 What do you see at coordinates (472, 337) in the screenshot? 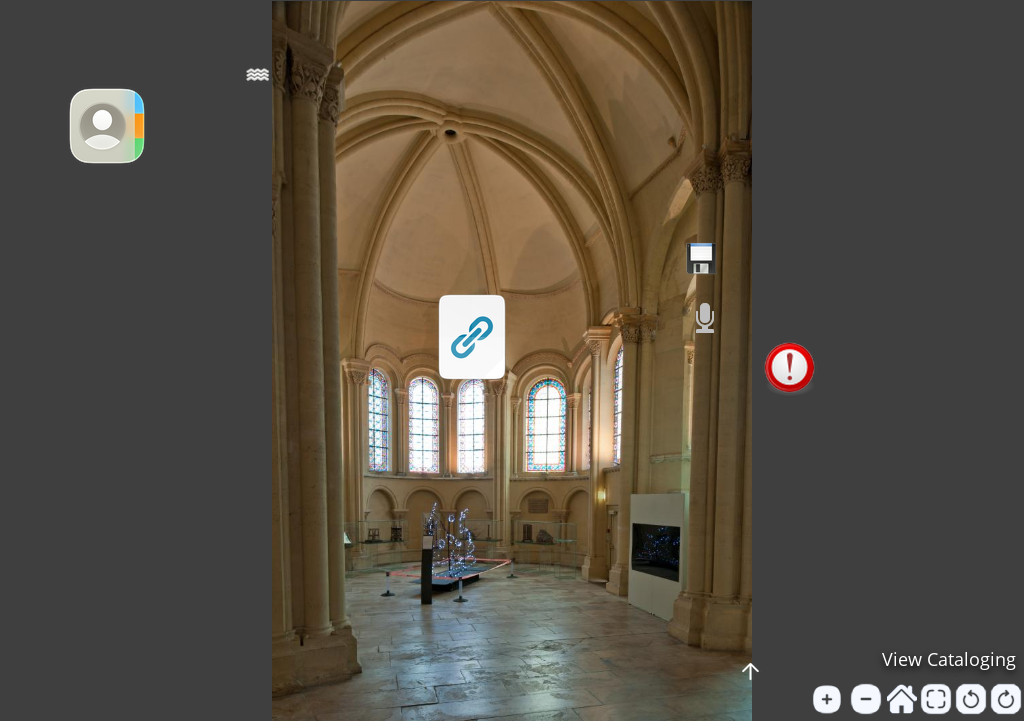
I see `a windows internet shortcut file` at bounding box center [472, 337].